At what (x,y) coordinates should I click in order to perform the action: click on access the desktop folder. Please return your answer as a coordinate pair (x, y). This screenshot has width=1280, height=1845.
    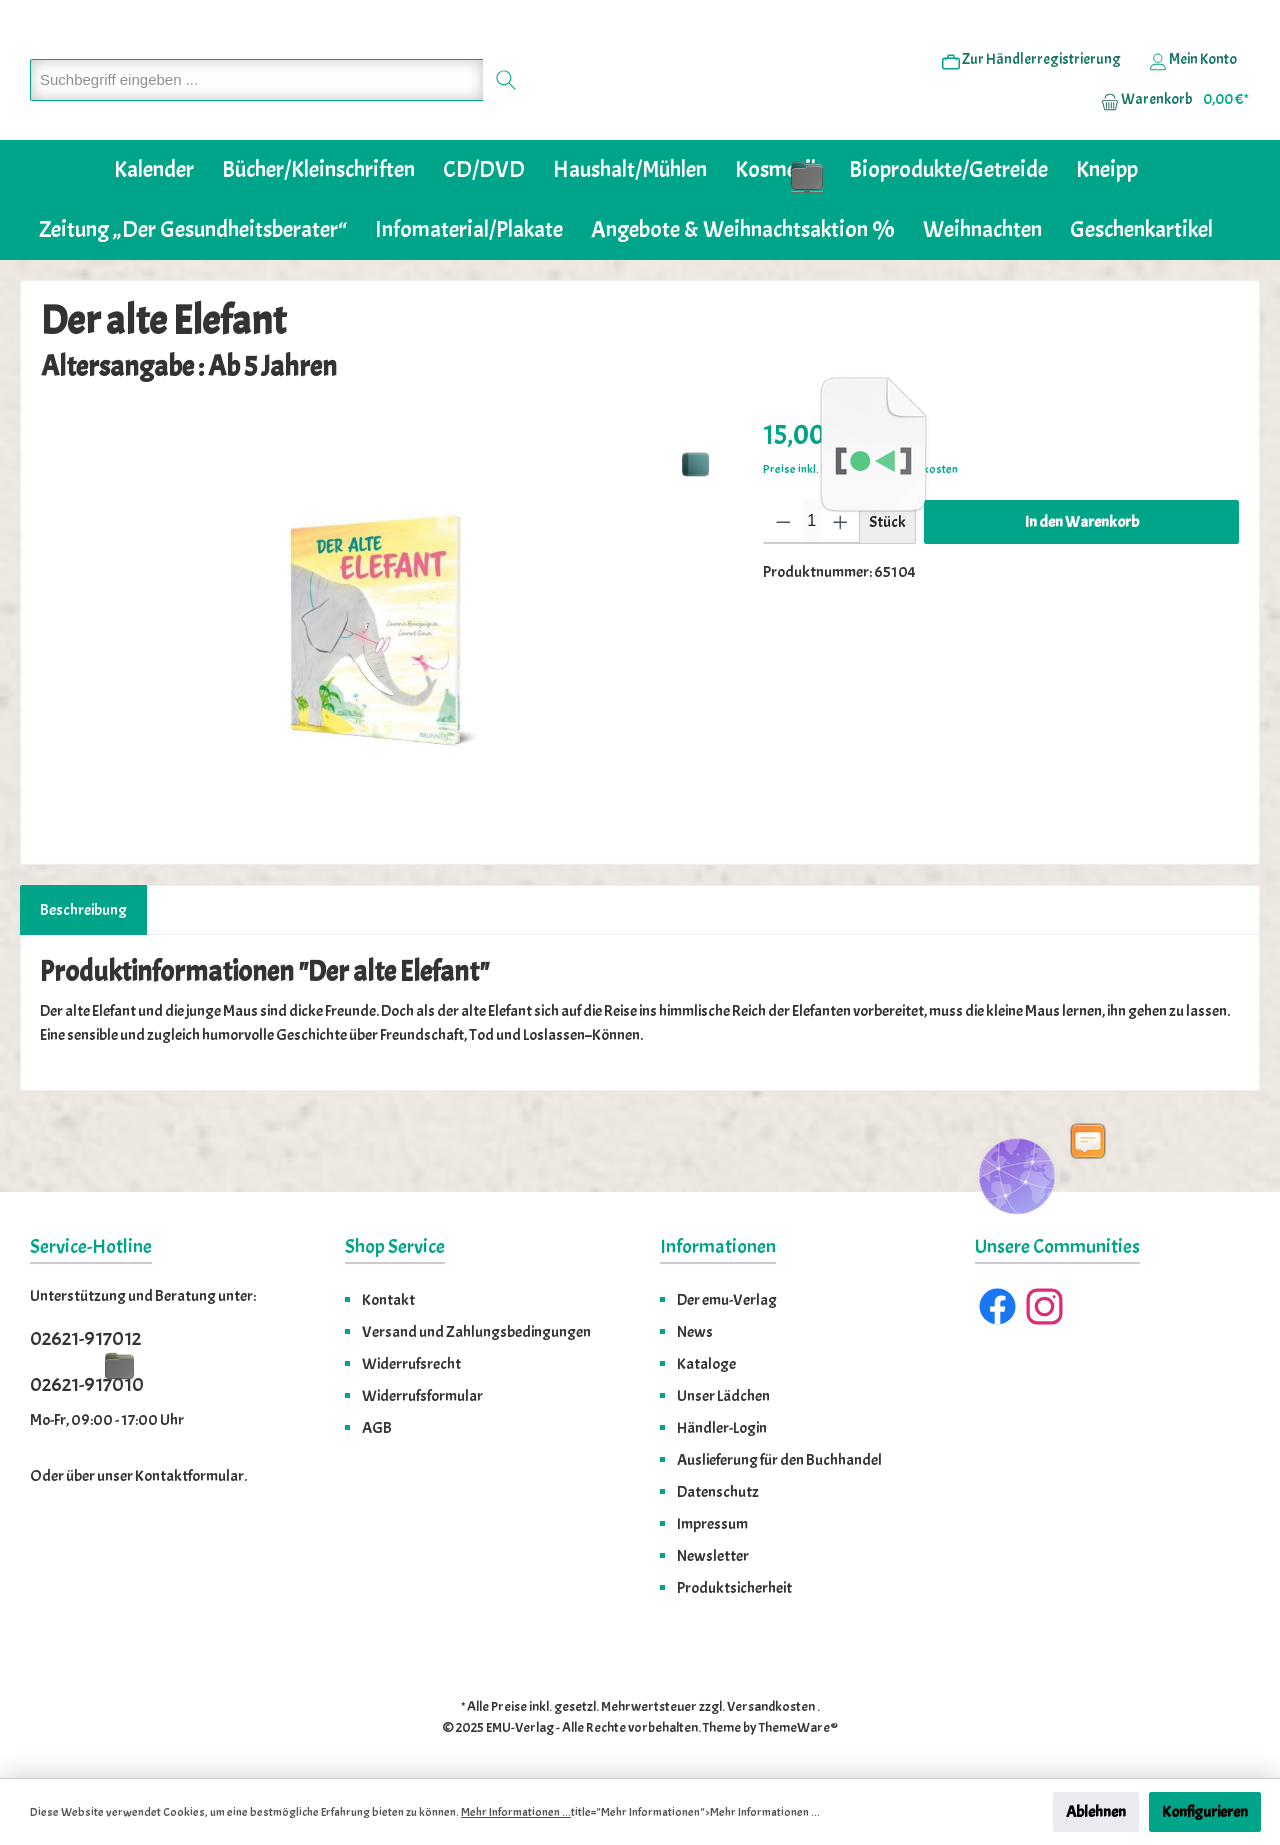
    Looking at the image, I should click on (695, 463).